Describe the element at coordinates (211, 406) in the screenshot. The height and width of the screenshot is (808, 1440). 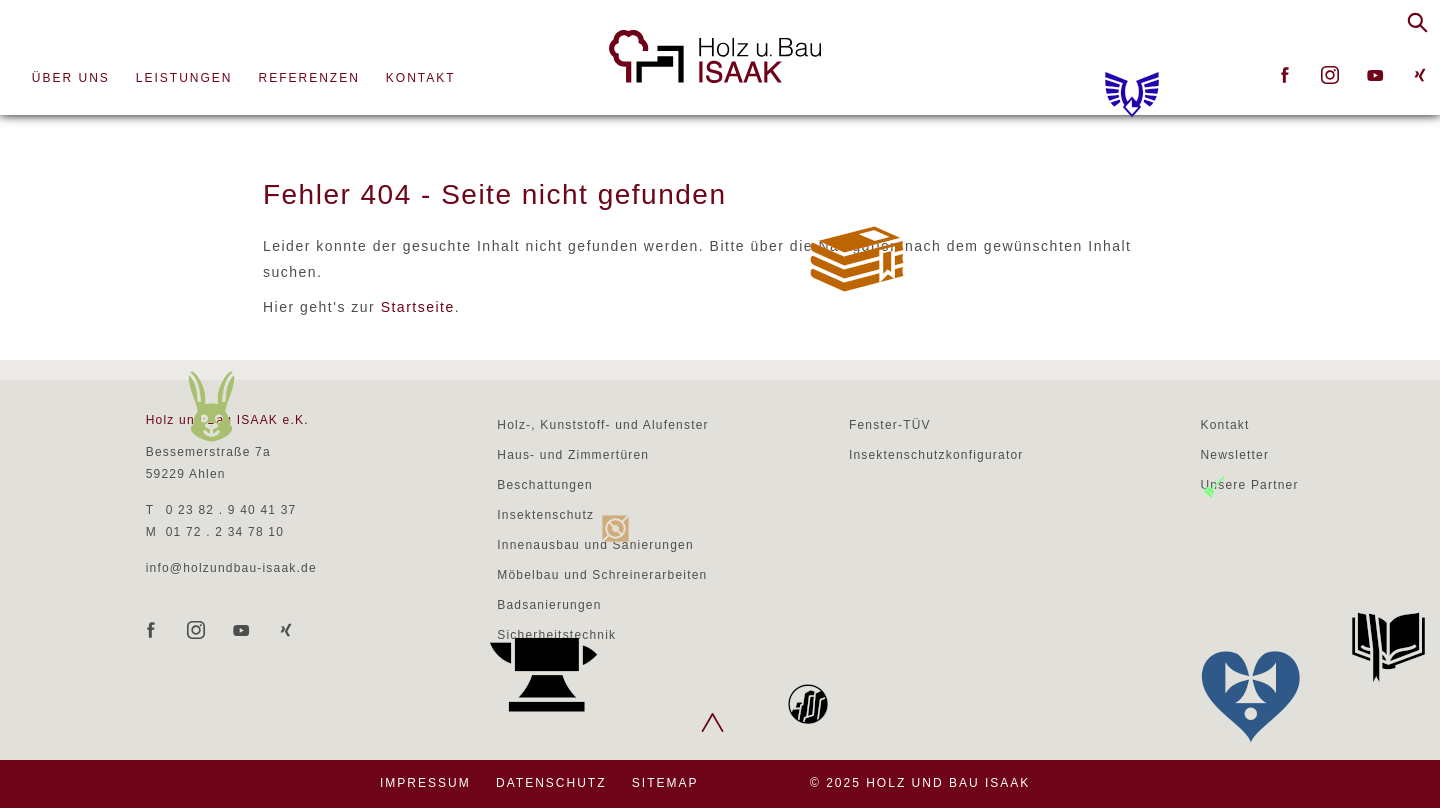
I see `indicates rabbit or bunny-related content` at that location.